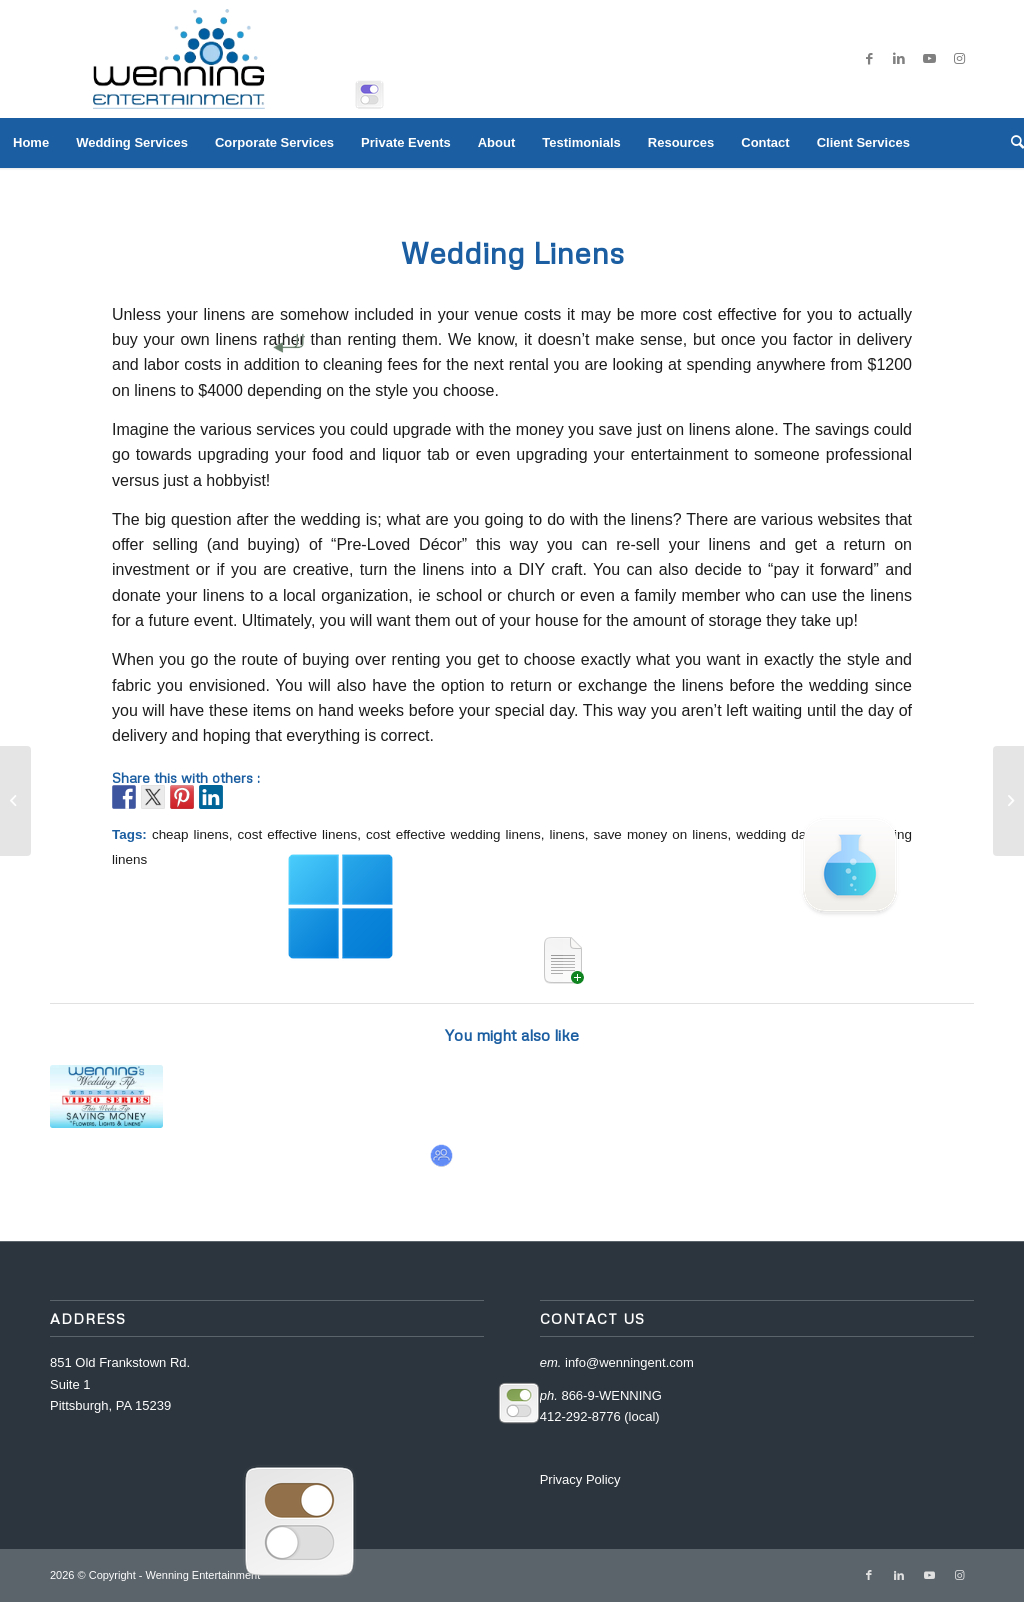 Image resolution: width=1024 pixels, height=1602 pixels. What do you see at coordinates (850, 865) in the screenshot?
I see `open fluid app for creating site-specific browsers` at bounding box center [850, 865].